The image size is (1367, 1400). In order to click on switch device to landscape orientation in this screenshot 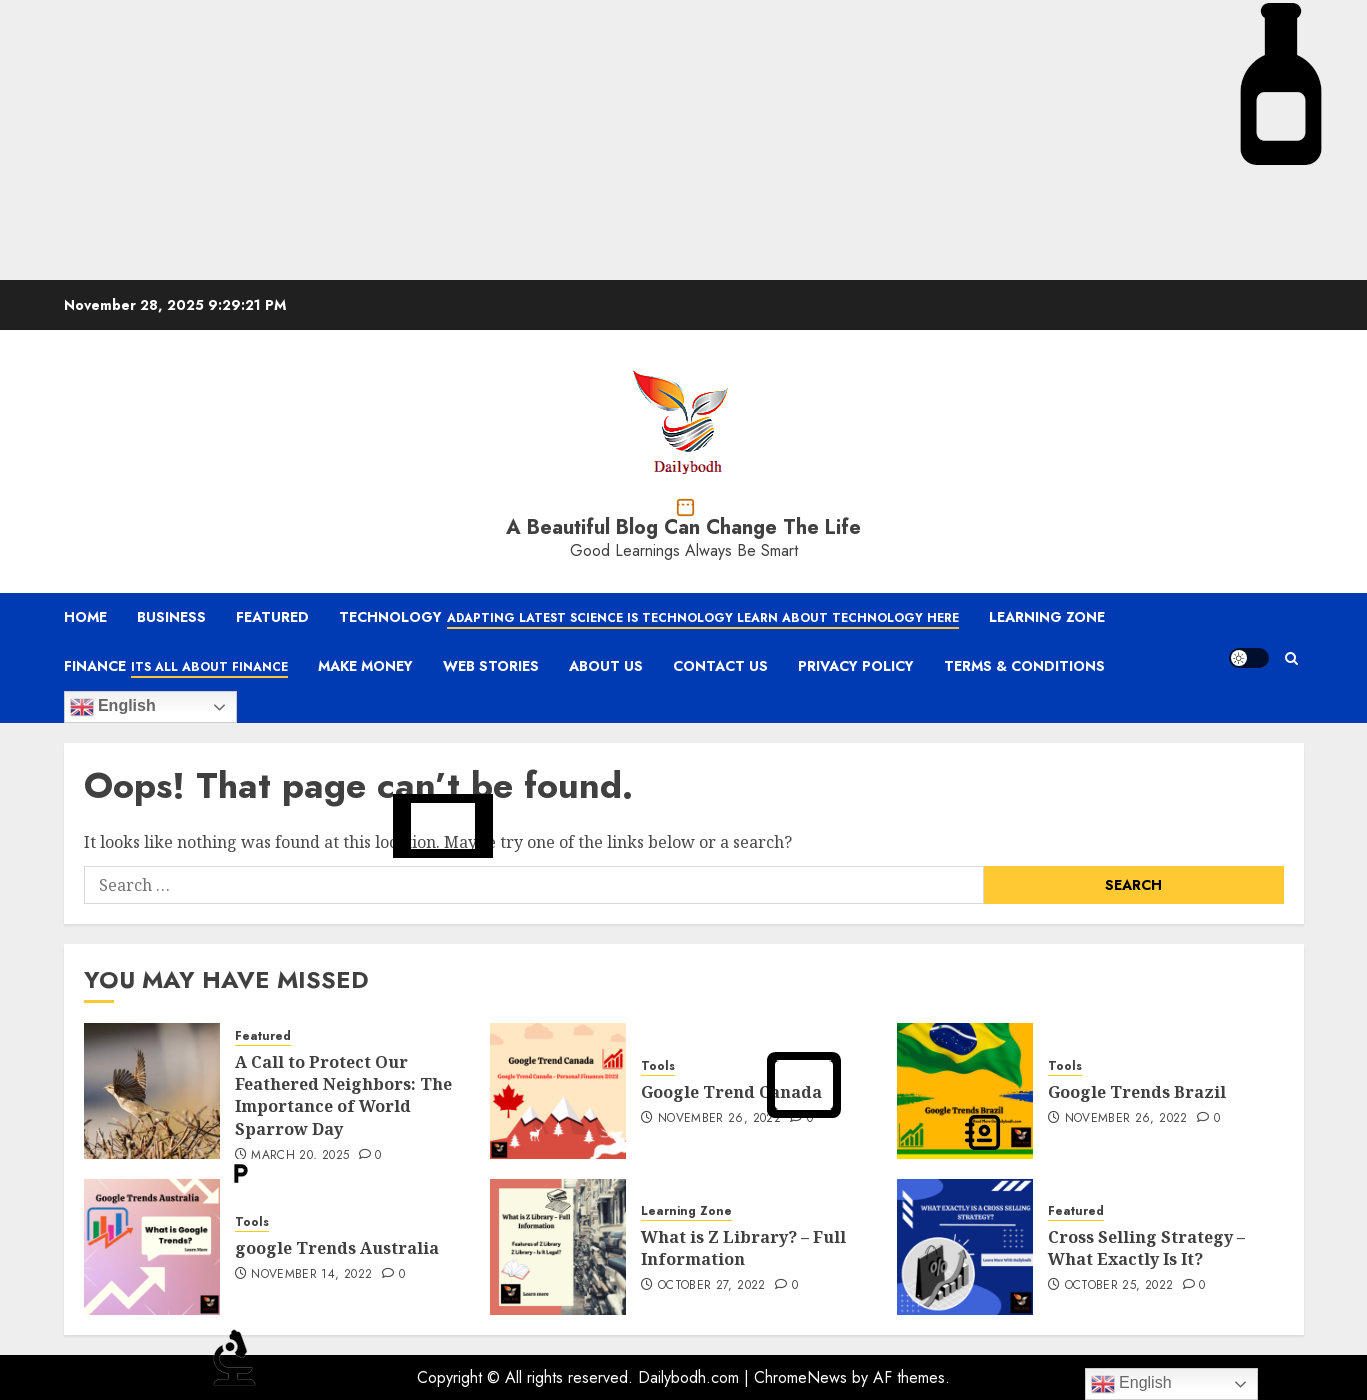, I will do `click(443, 826)`.